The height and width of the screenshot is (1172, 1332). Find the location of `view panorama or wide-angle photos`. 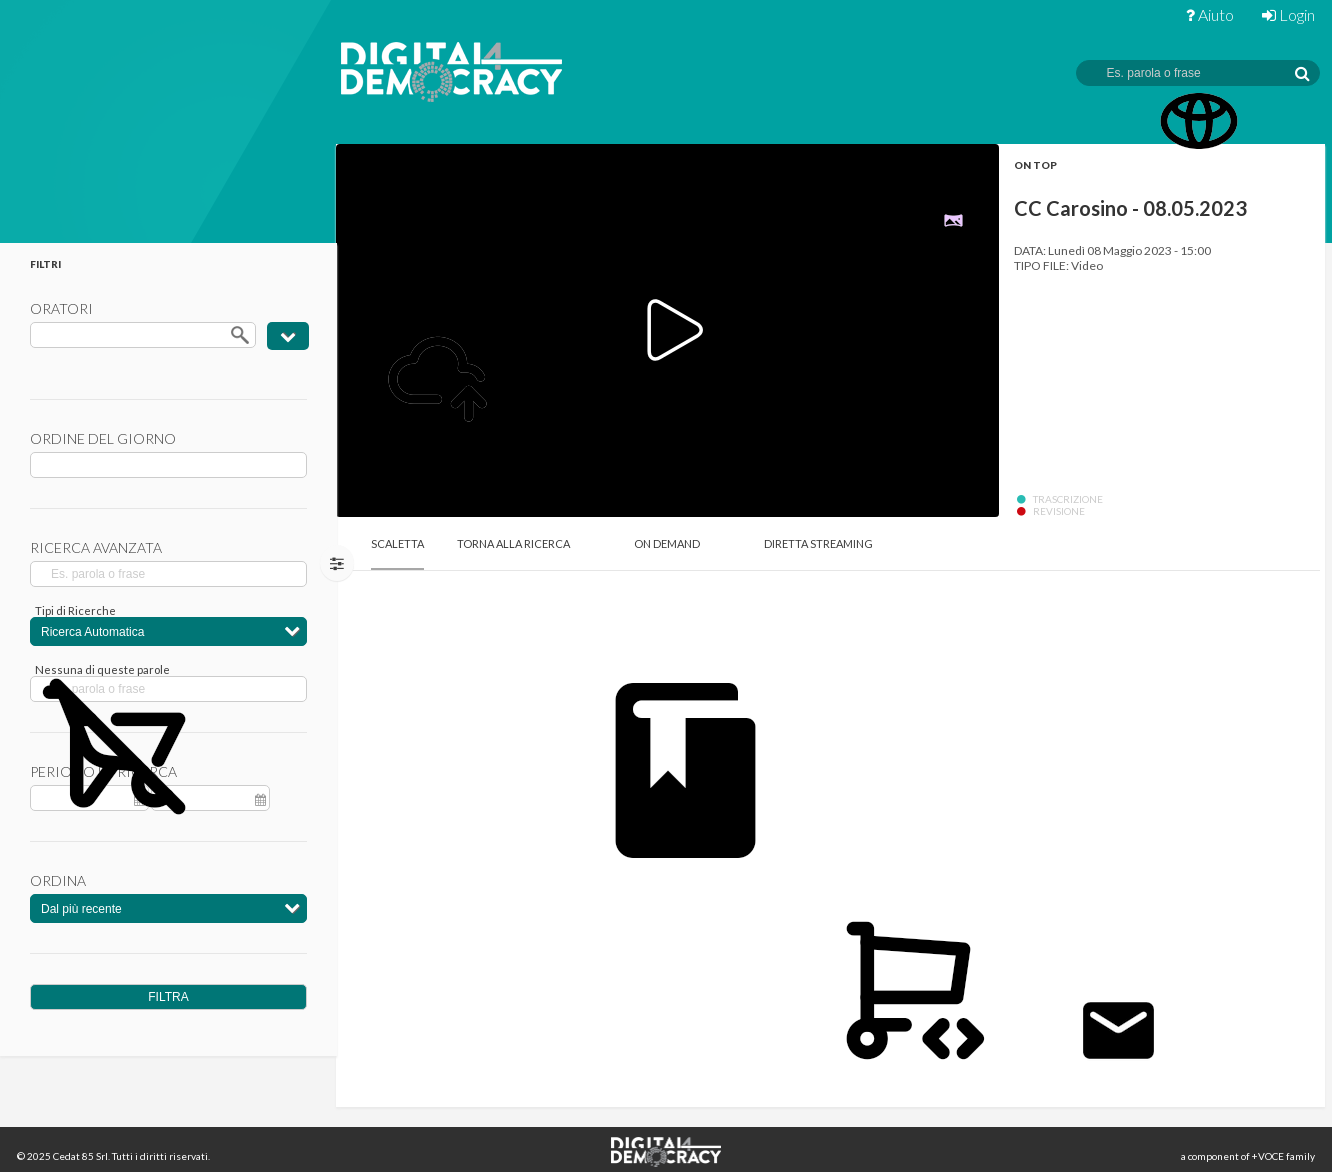

view panorama or wide-angle photos is located at coordinates (953, 220).